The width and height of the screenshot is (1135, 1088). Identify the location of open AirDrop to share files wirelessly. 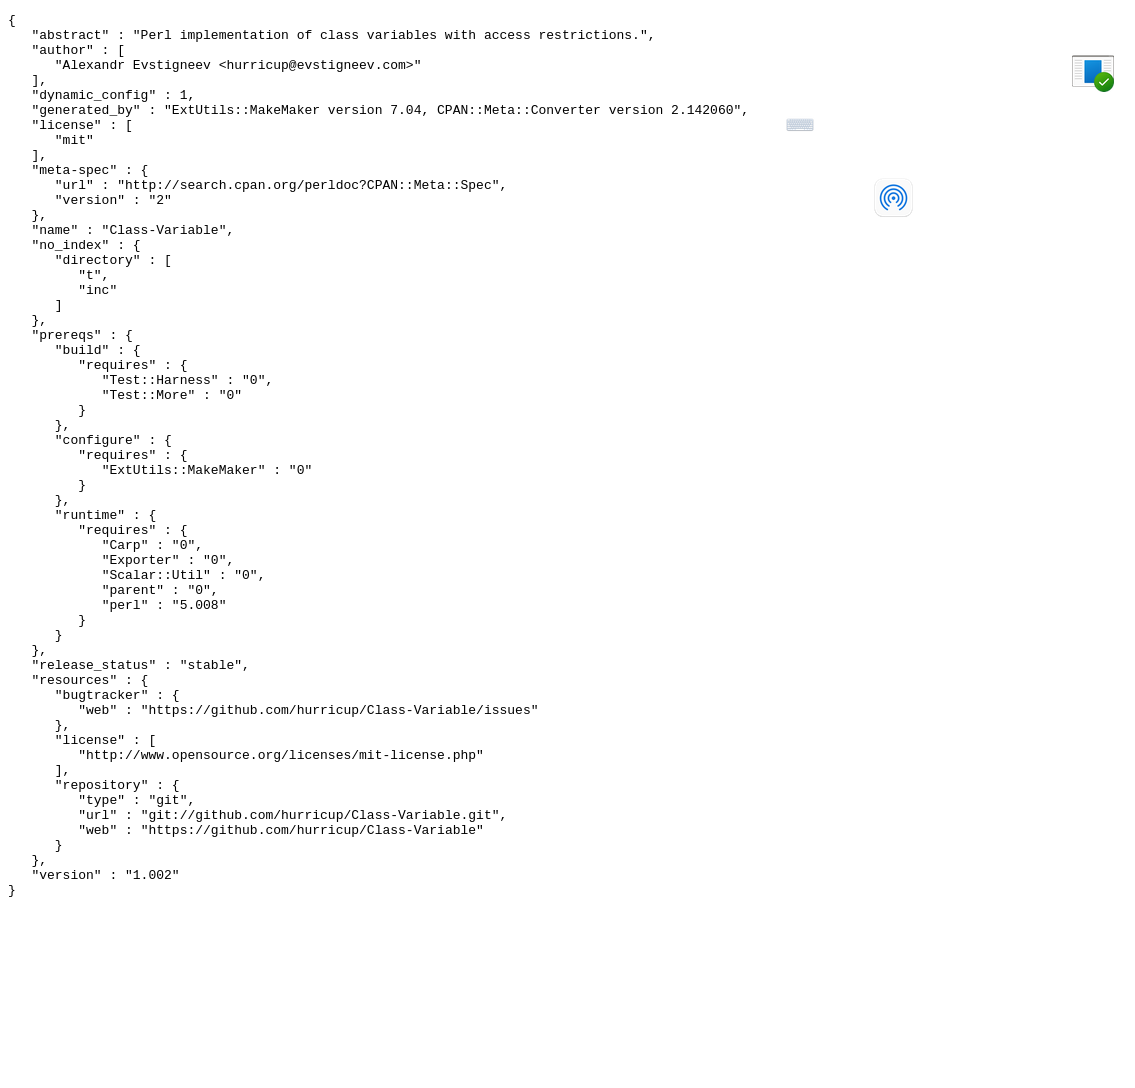
(893, 197).